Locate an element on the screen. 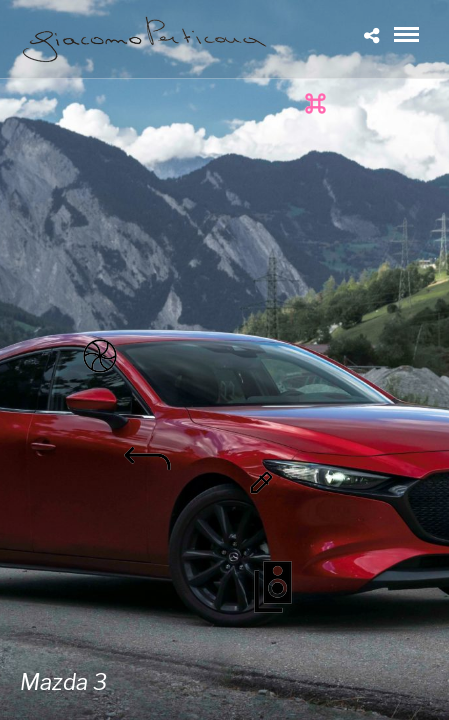 This screenshot has height=720, width=449. indicates content is loading is located at coordinates (100, 356).